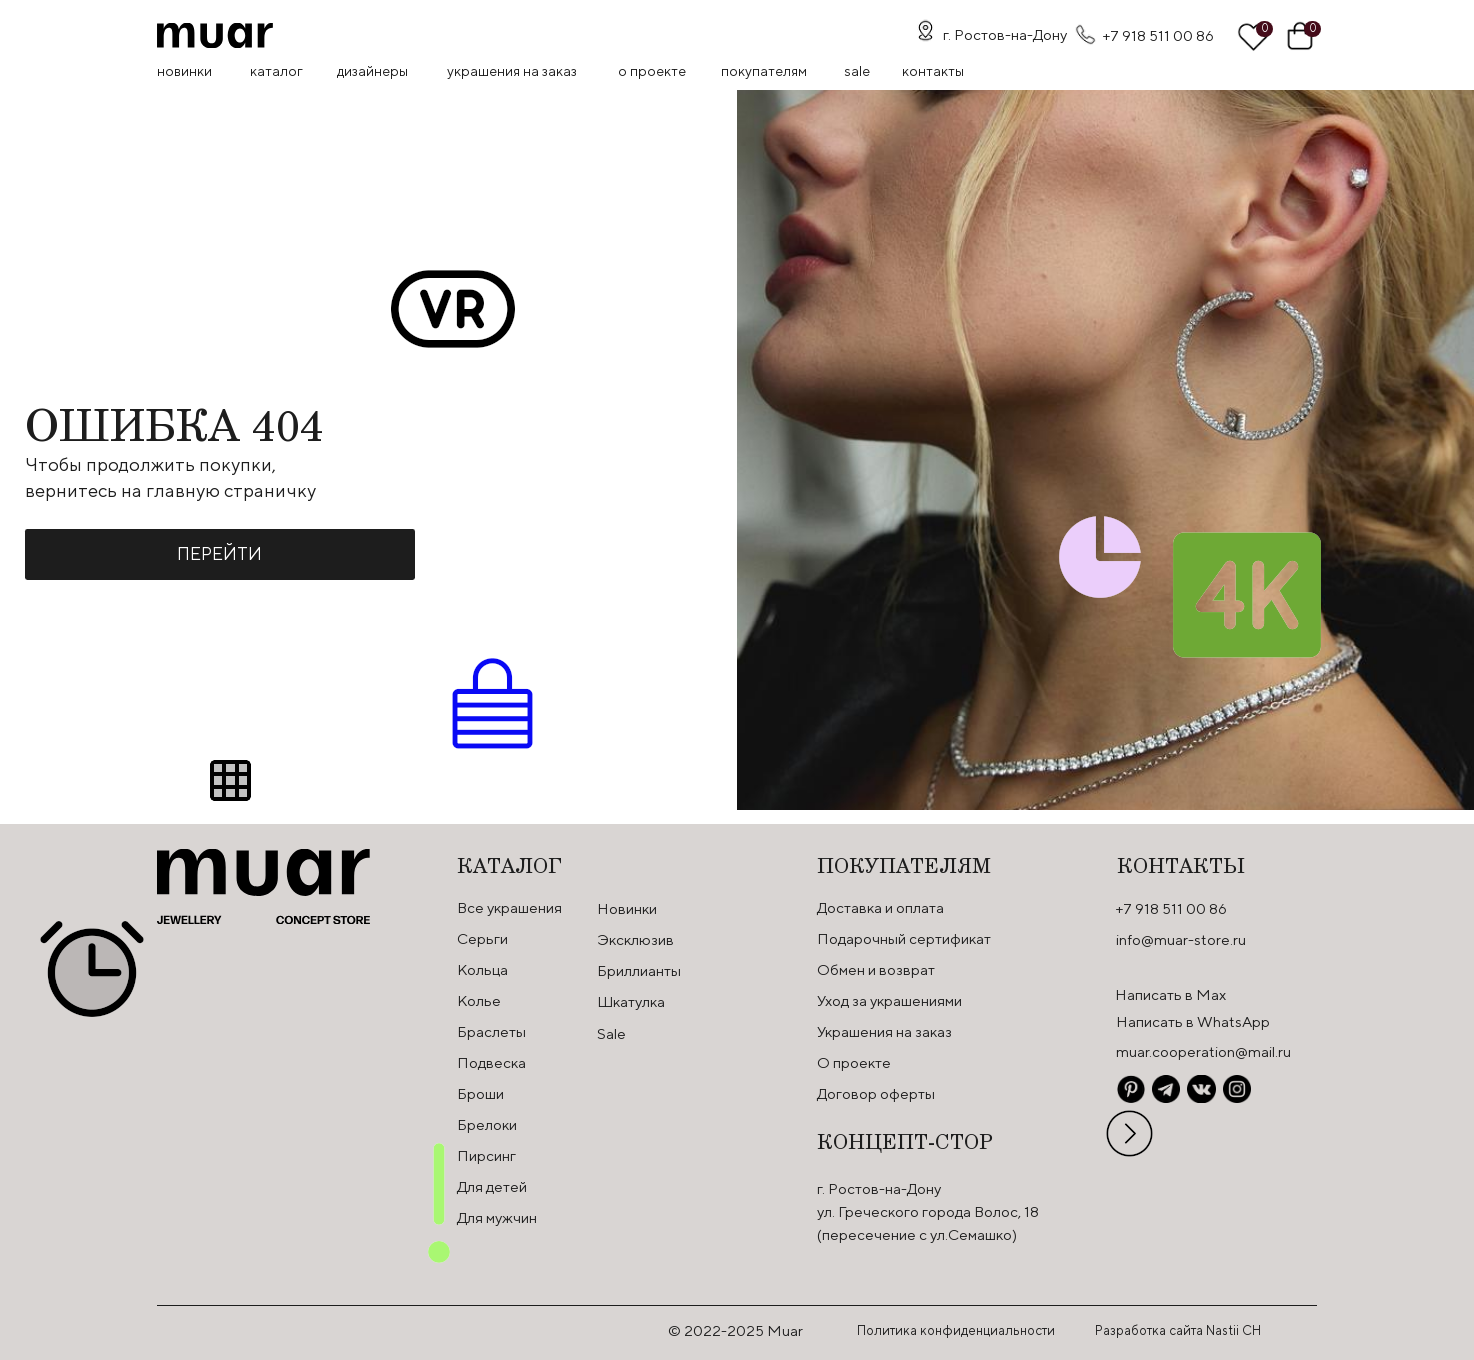  I want to click on indicates an alert or warning that requires attention, so click(439, 1203).